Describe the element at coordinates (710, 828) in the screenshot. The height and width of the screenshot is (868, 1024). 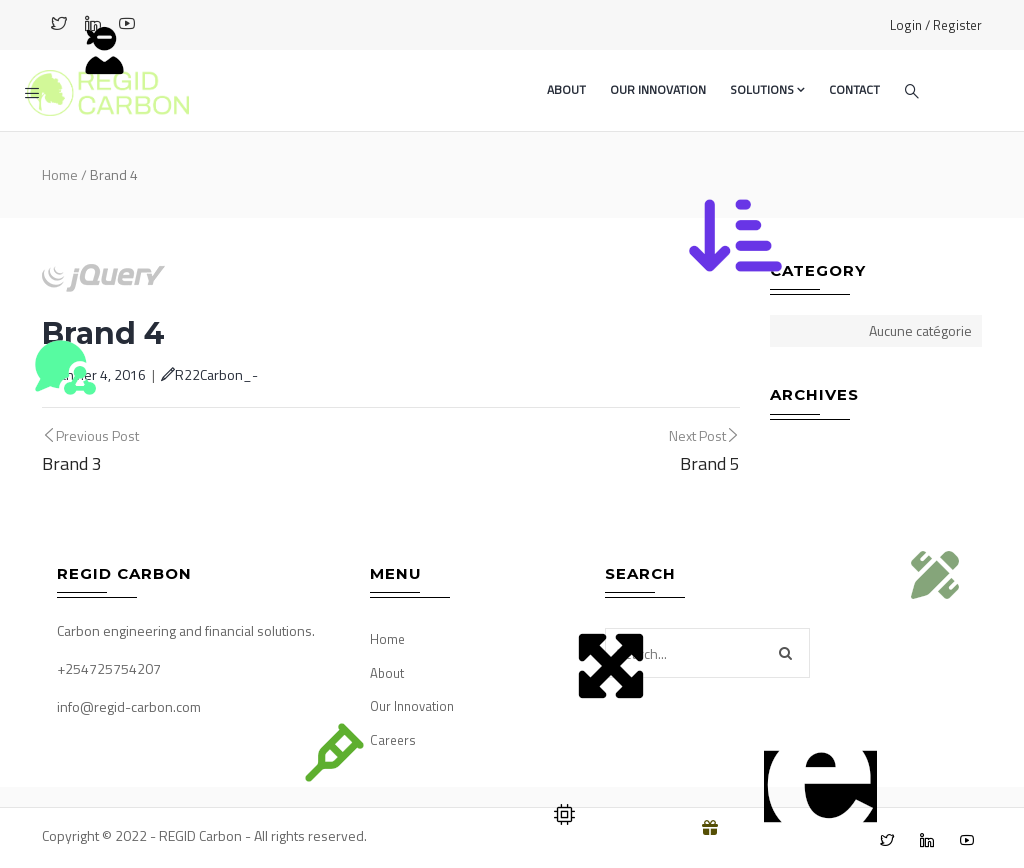
I see `view or redeem a gift` at that location.